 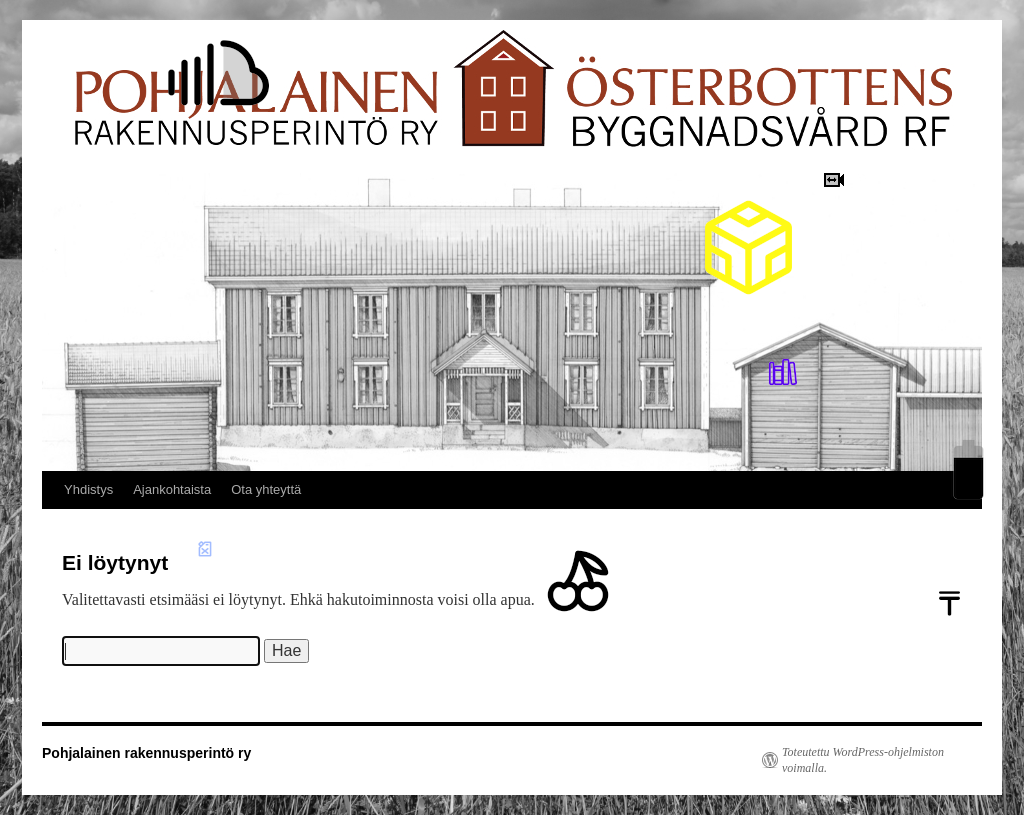 I want to click on switch between front and rear camera during video recording, so click(x=834, y=180).